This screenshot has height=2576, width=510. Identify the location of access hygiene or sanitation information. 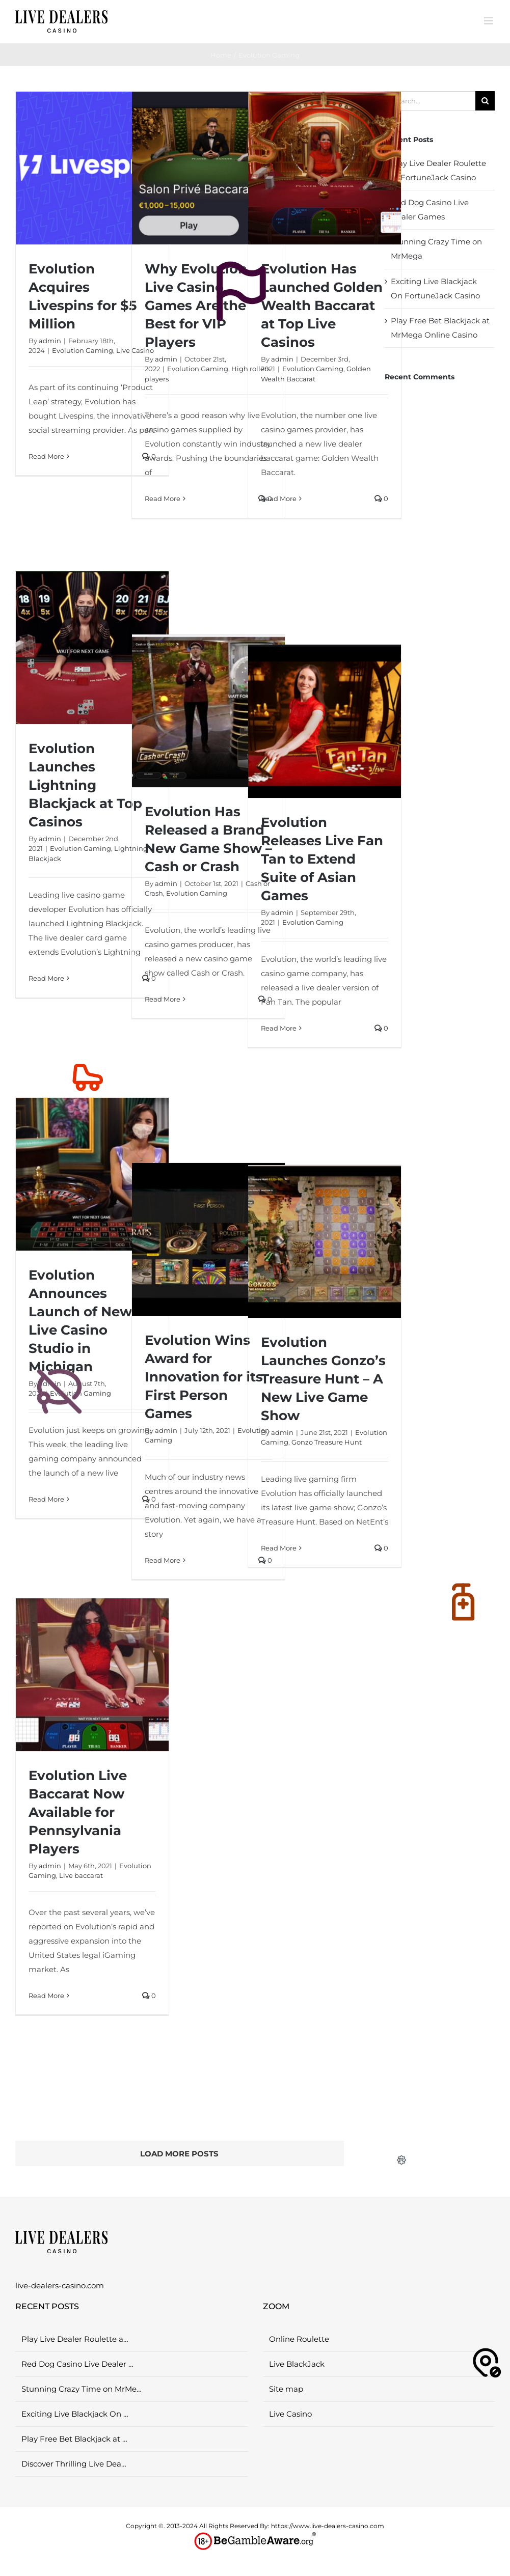
(463, 1602).